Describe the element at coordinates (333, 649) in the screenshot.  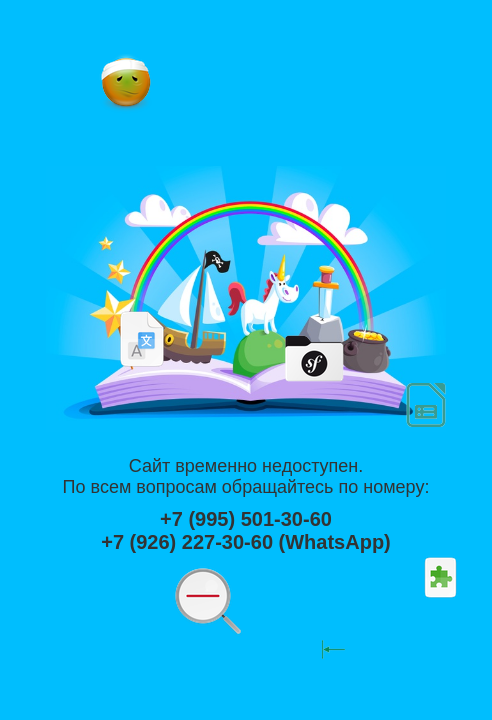
I see `go to the first item in a list or sequence` at that location.